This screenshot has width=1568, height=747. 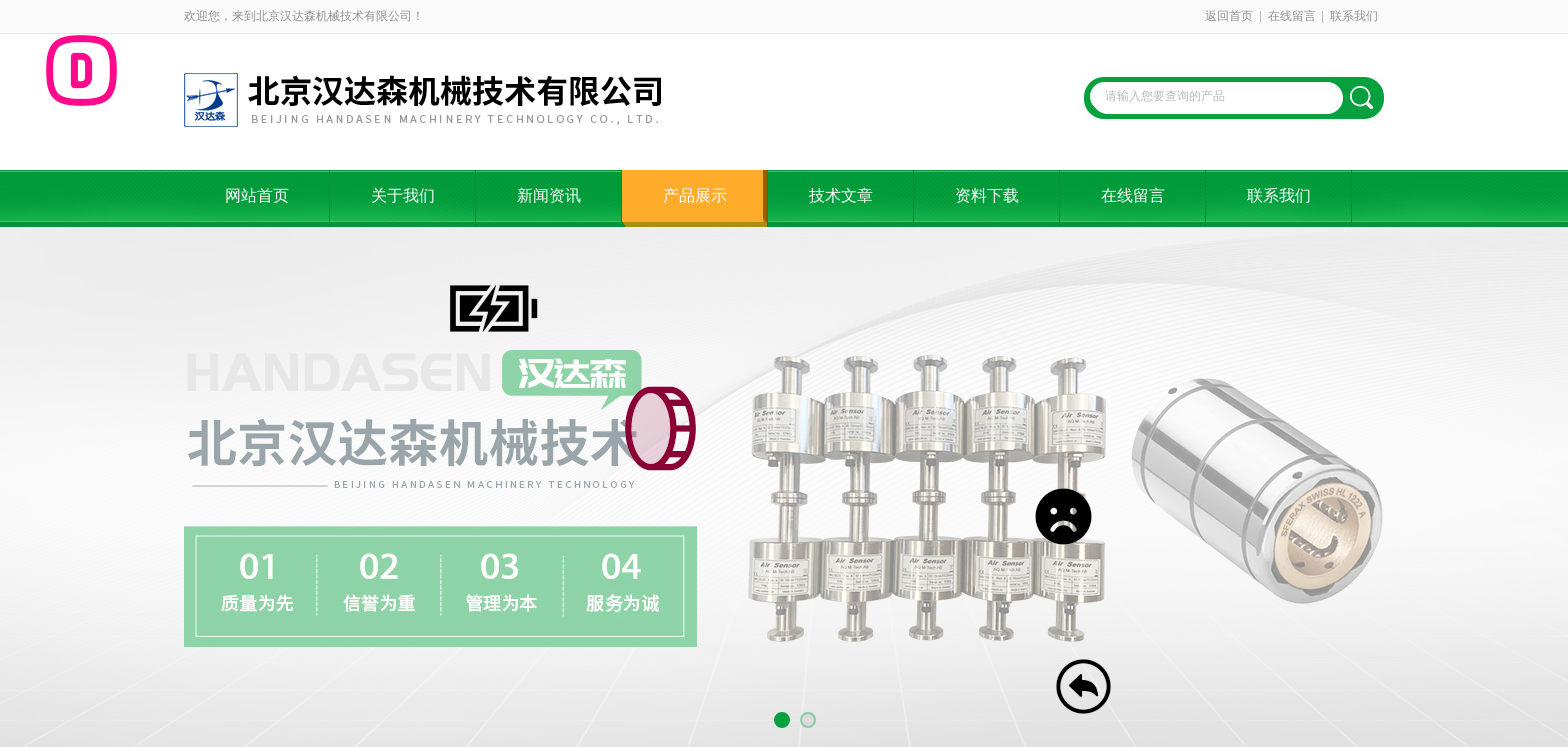 What do you see at coordinates (1083, 686) in the screenshot?
I see `undo the last action` at bounding box center [1083, 686].